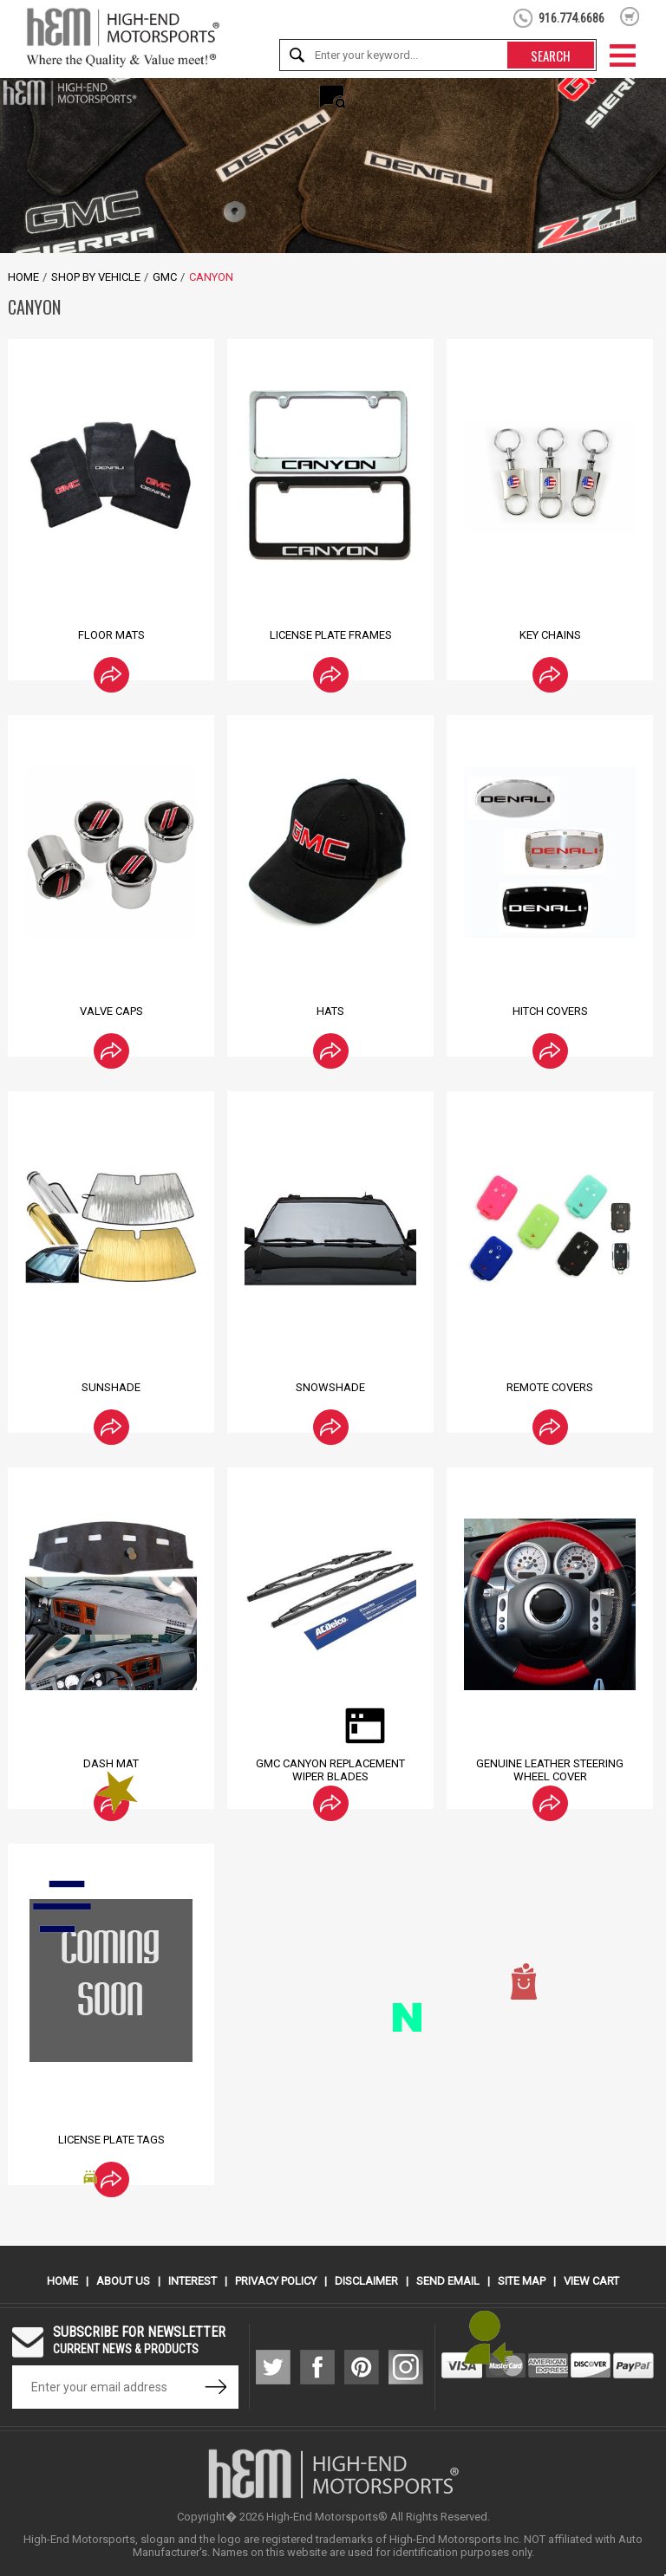 Image resolution: width=666 pixels, height=2576 pixels. I want to click on open Naver app, so click(407, 2017).